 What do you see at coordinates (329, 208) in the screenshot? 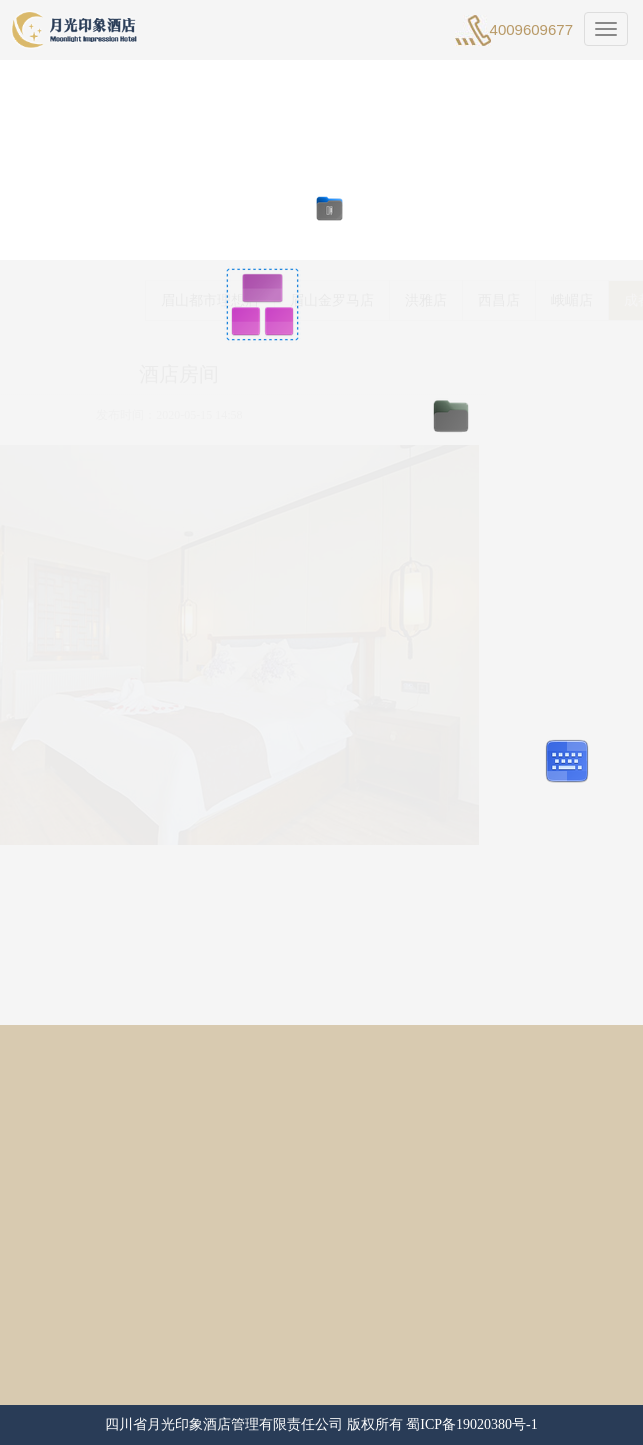
I see `access your templates folder` at bounding box center [329, 208].